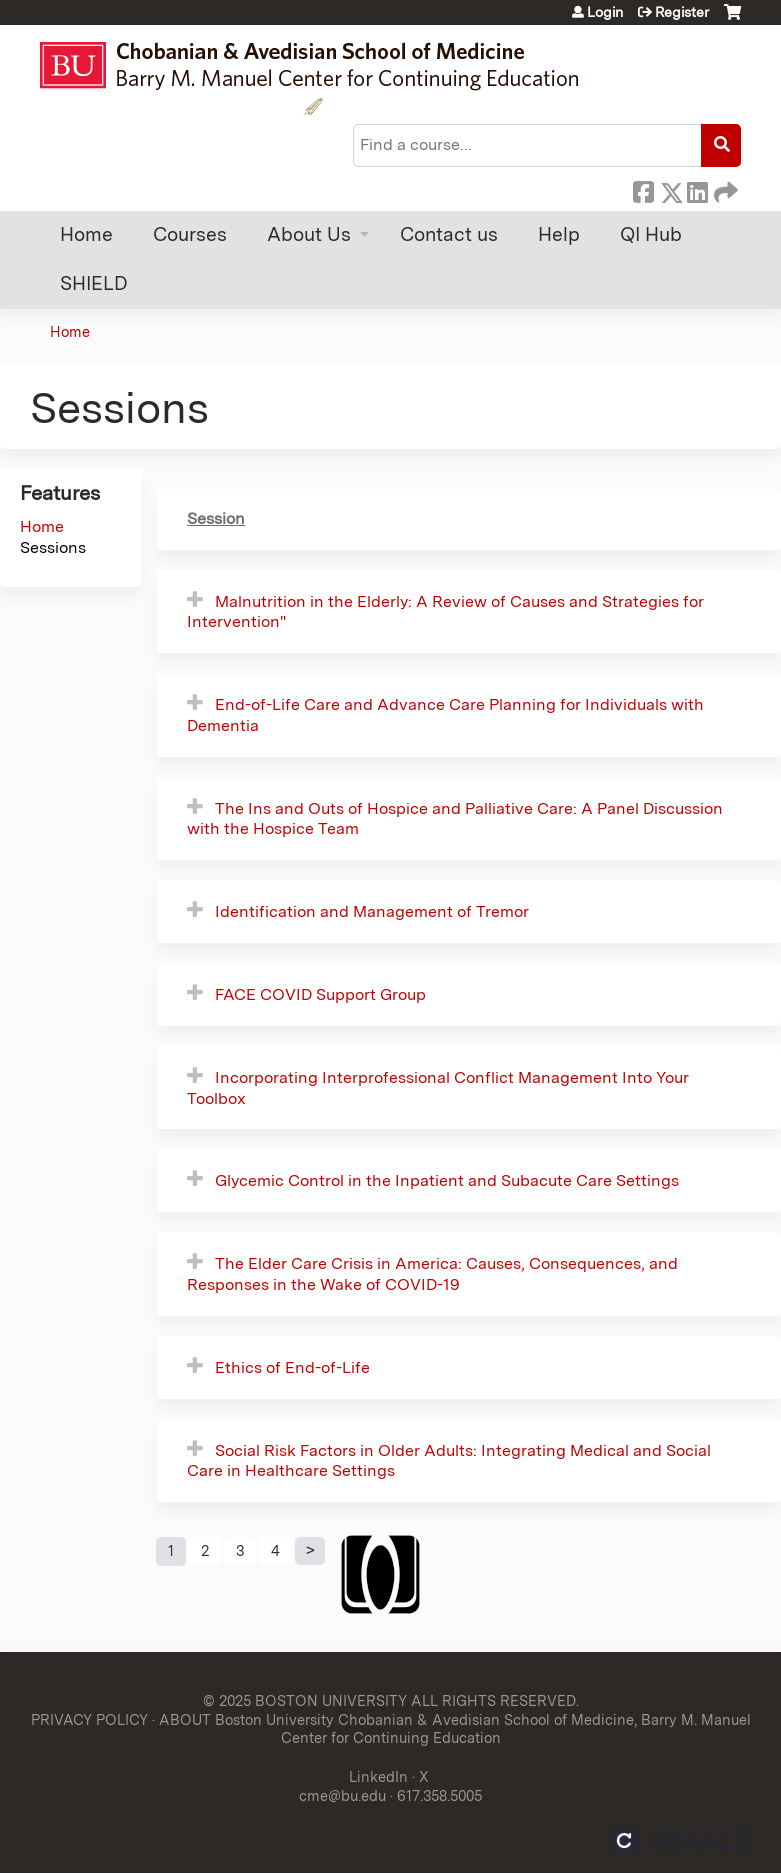  Describe the element at coordinates (313, 106) in the screenshot. I see `wooden planks or lumber resource in a crafting game` at that location.